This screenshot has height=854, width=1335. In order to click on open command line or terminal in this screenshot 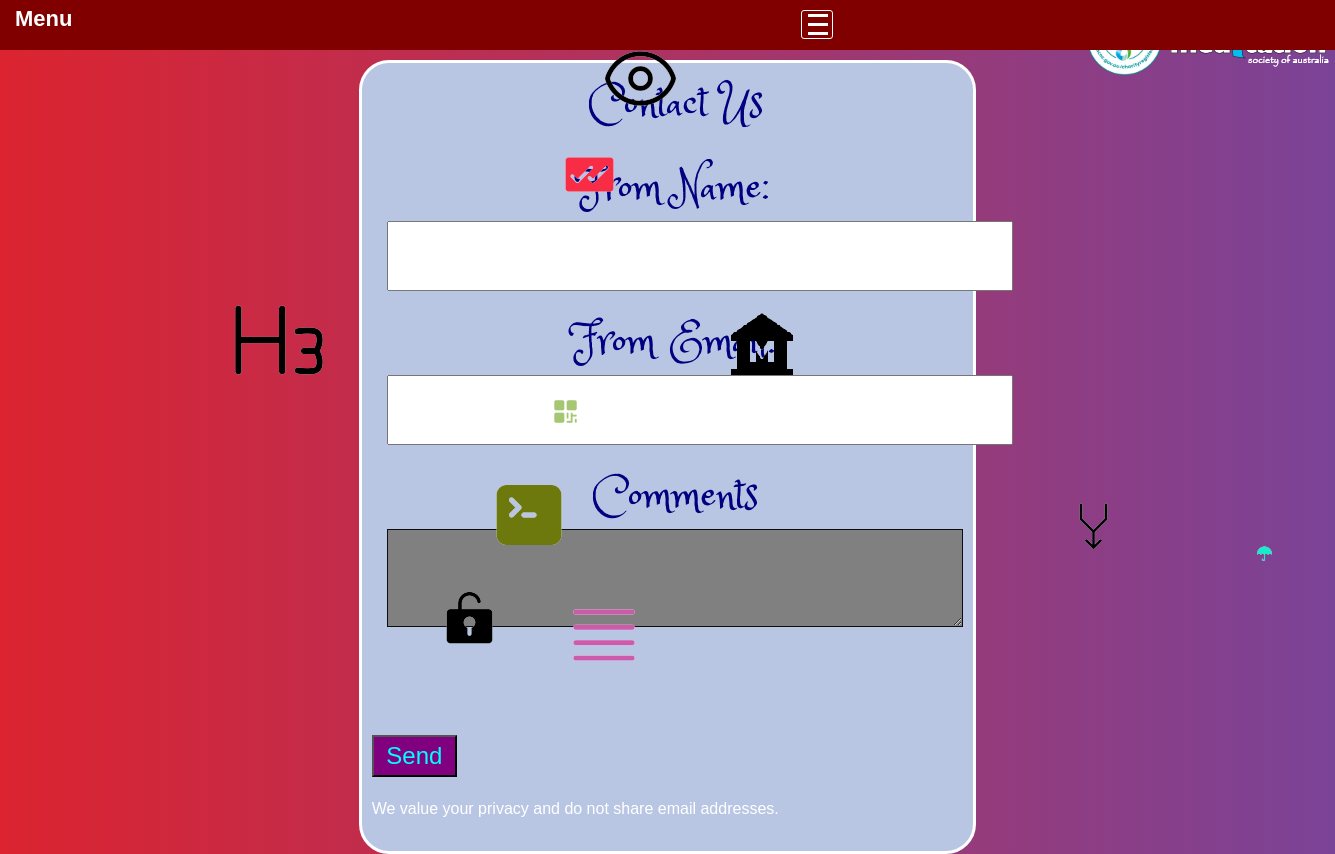, I will do `click(529, 515)`.